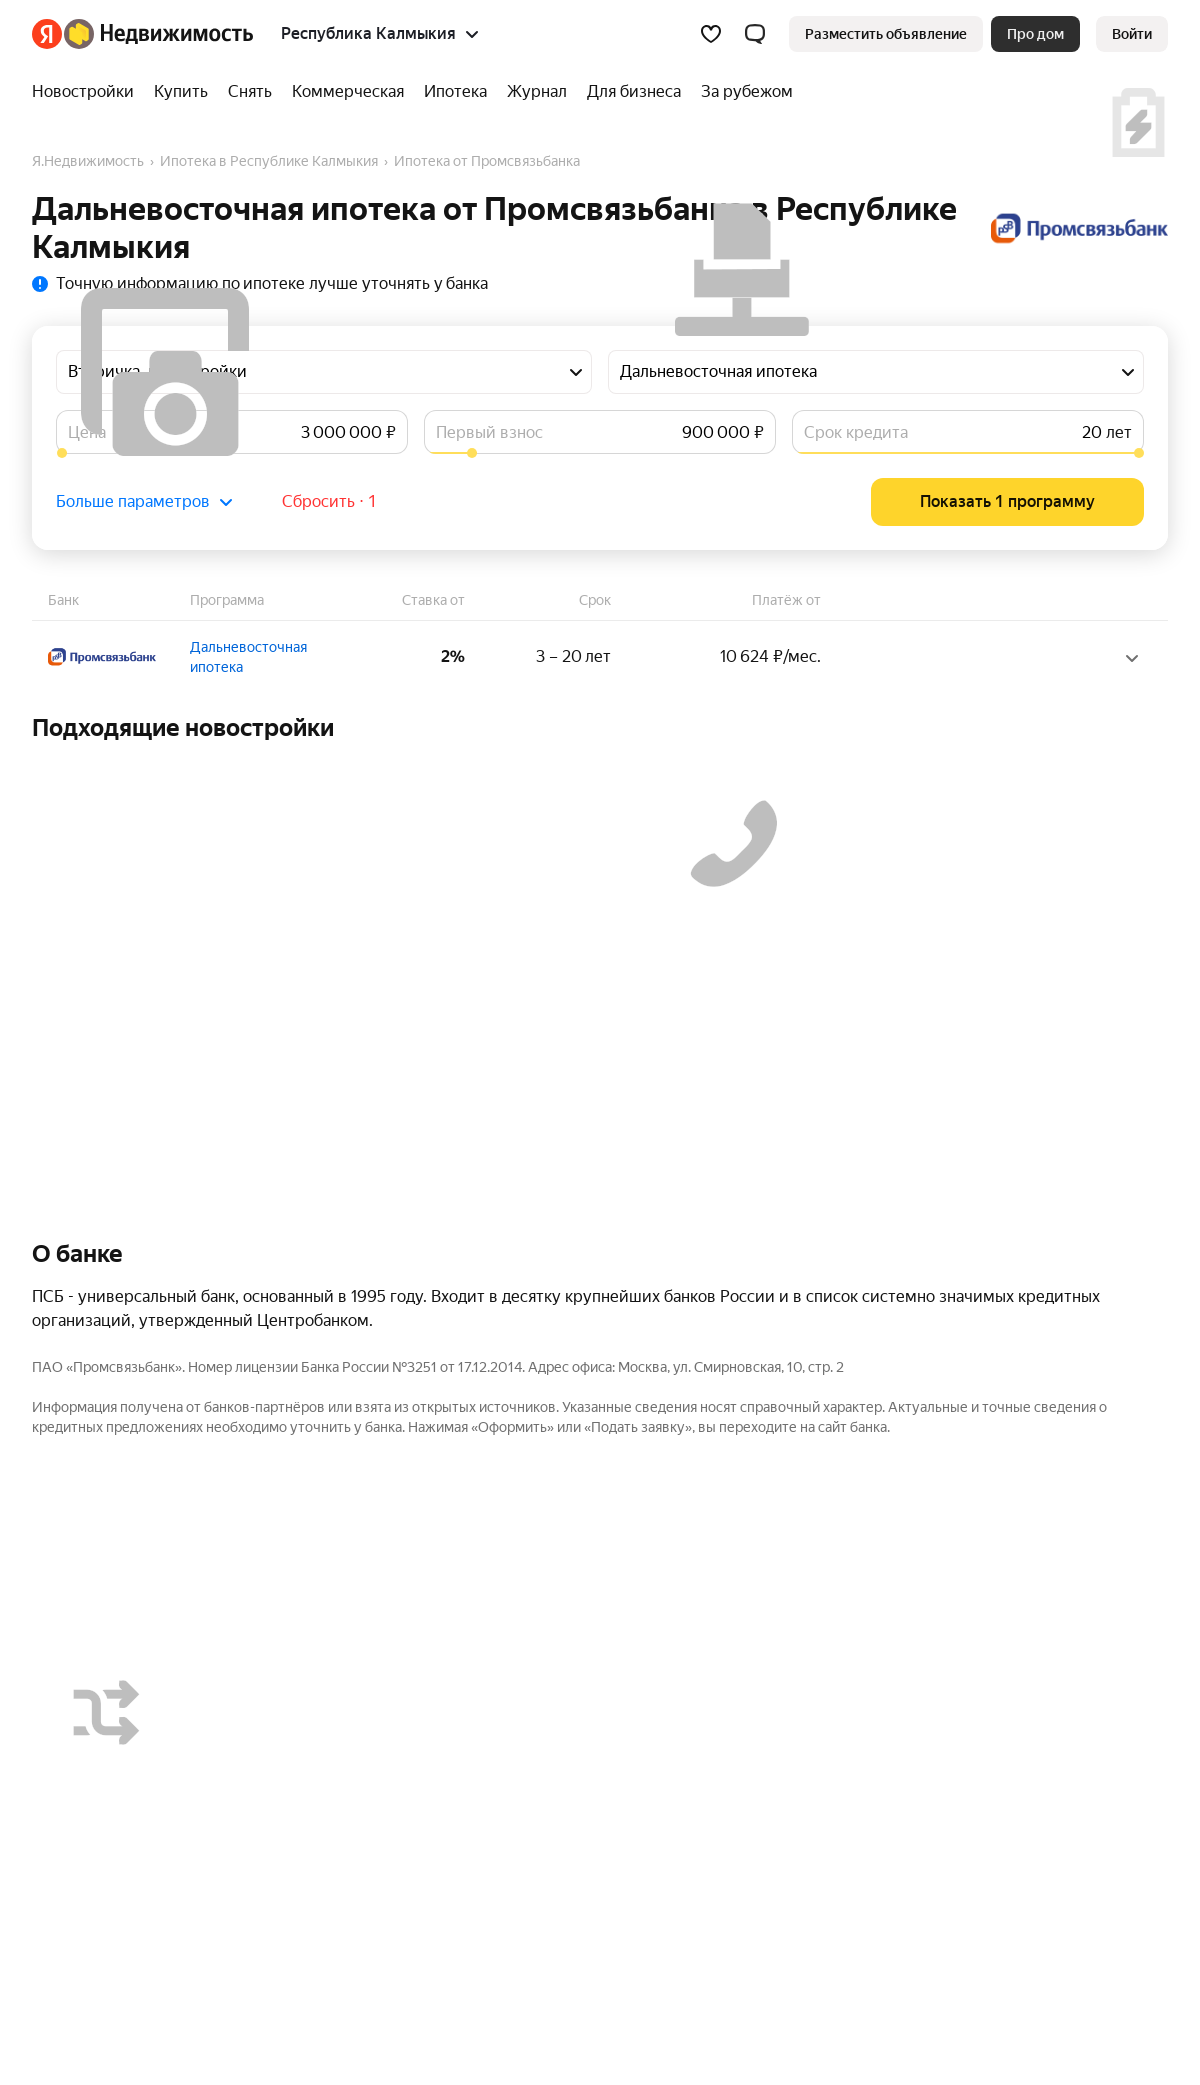 This screenshot has height=2085, width=1200. What do you see at coordinates (751, 259) in the screenshot?
I see `connect to a network printer` at bounding box center [751, 259].